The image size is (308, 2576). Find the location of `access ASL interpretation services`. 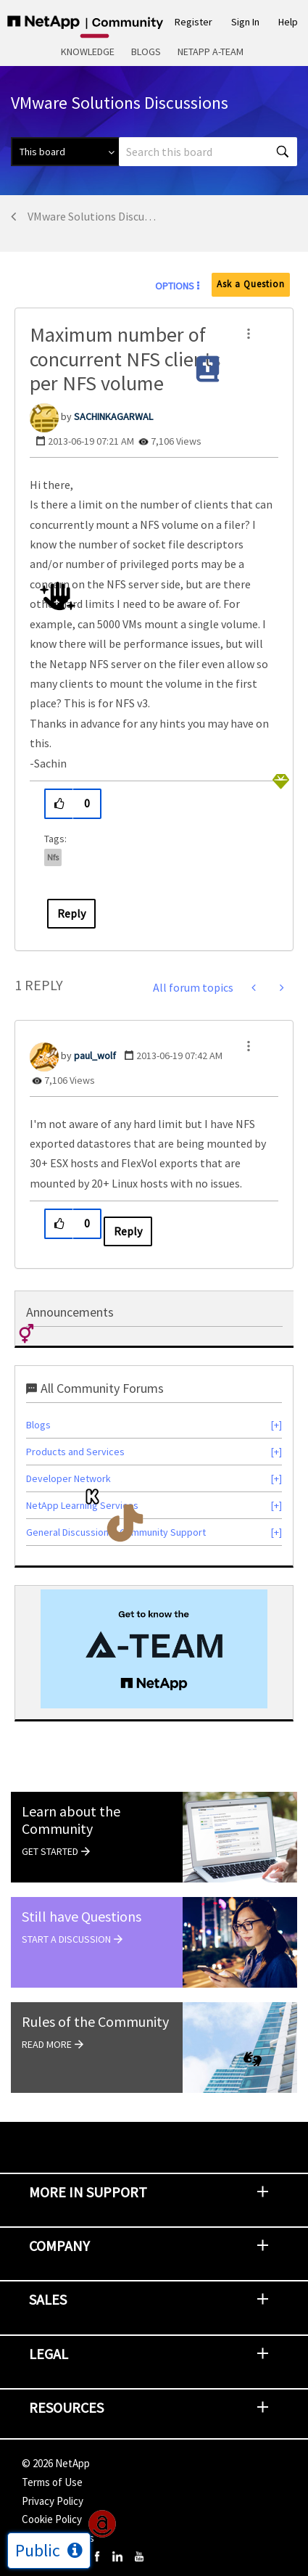

access ASL interpretation services is located at coordinates (252, 2059).